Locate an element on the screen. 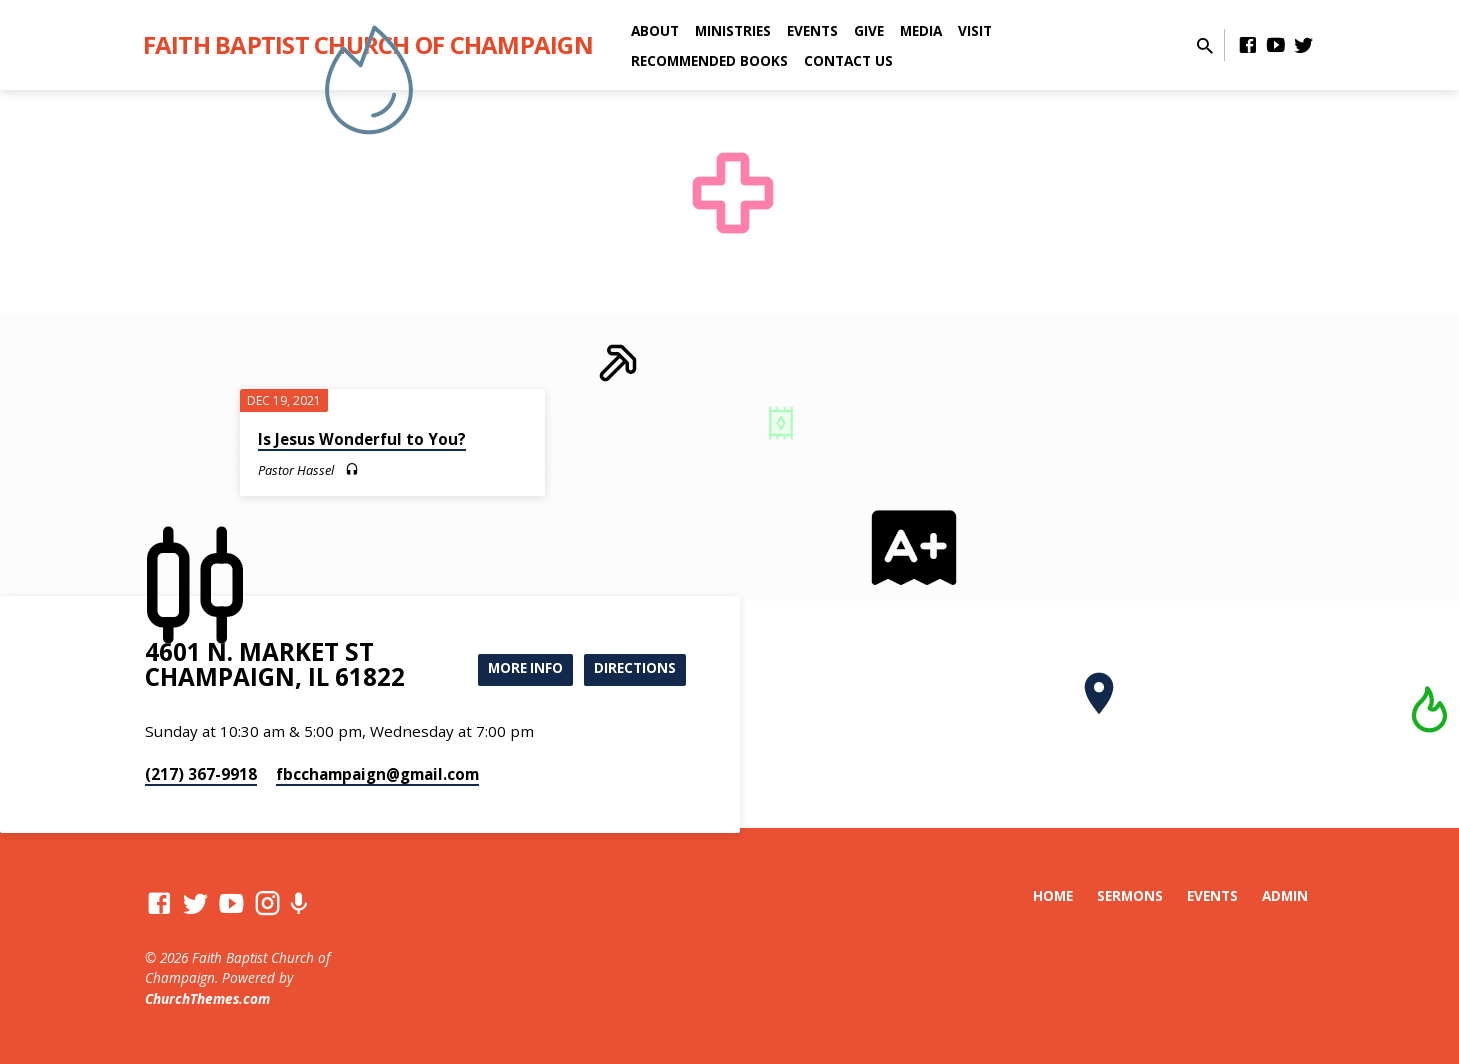  view trending or hot content is located at coordinates (1429, 710).